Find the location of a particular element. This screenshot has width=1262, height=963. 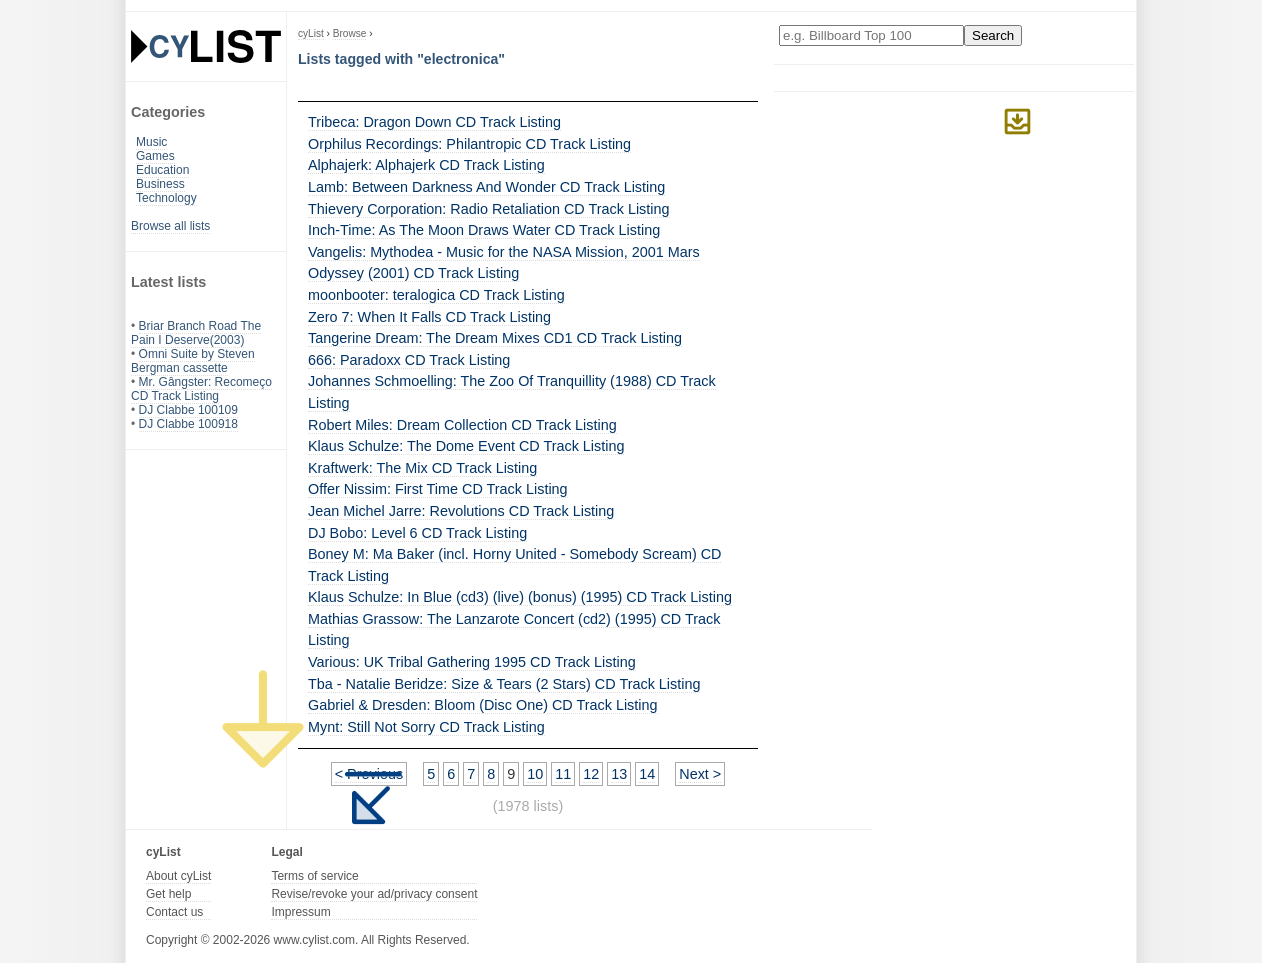

download file to inbox or tray is located at coordinates (1017, 121).